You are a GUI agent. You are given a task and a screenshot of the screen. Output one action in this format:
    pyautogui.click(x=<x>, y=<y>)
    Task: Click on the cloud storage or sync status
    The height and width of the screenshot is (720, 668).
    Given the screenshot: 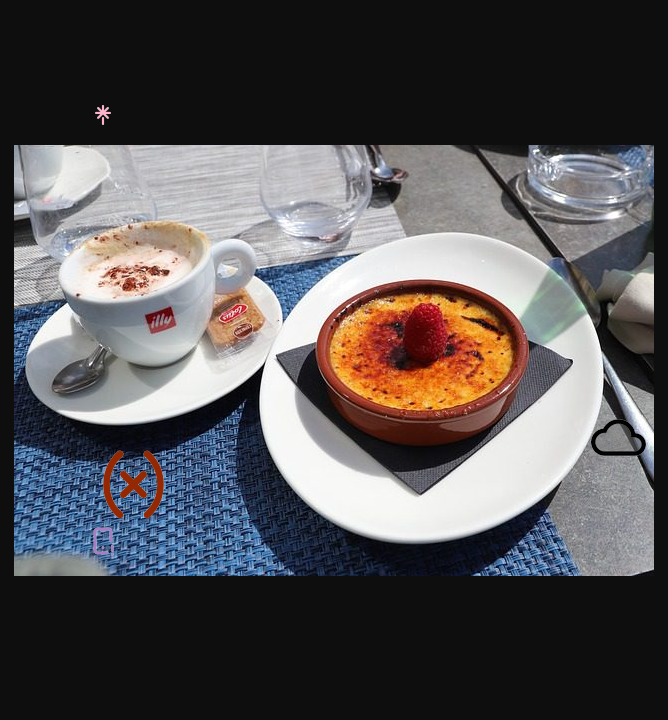 What is the action you would take?
    pyautogui.click(x=618, y=437)
    